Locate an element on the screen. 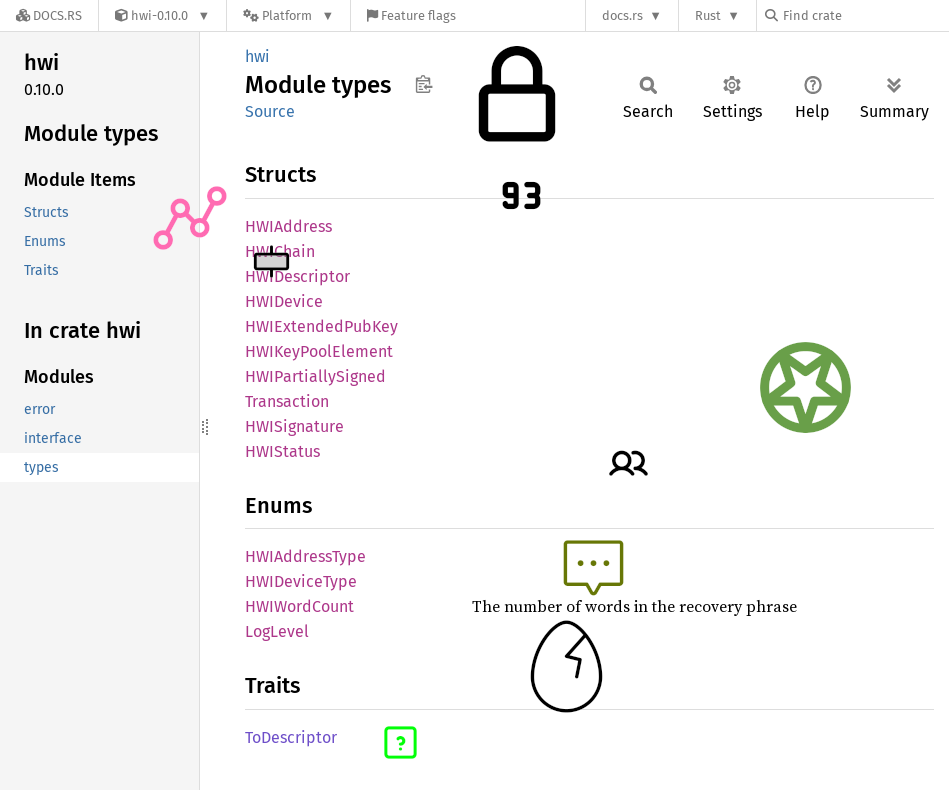  displays the number 93 as a badge or counter is located at coordinates (521, 195).